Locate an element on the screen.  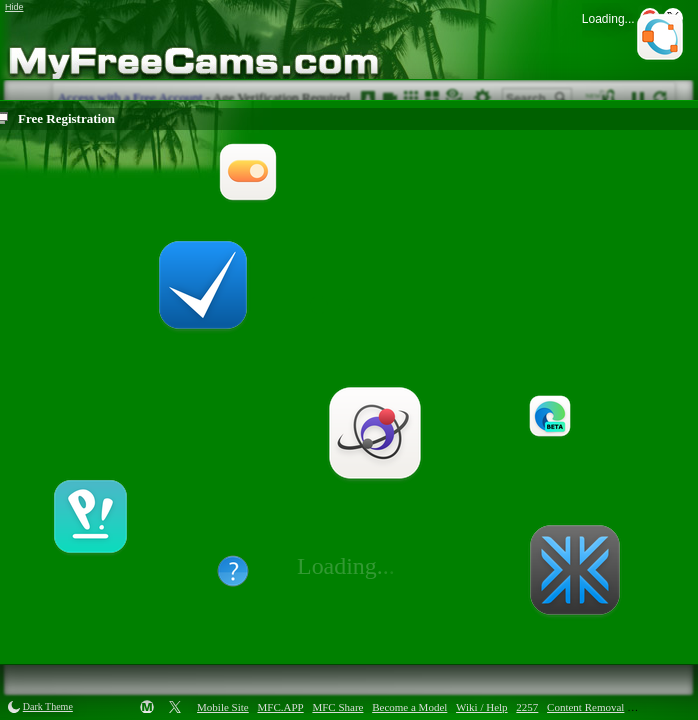
open microsoft edge beta browser is located at coordinates (550, 416).